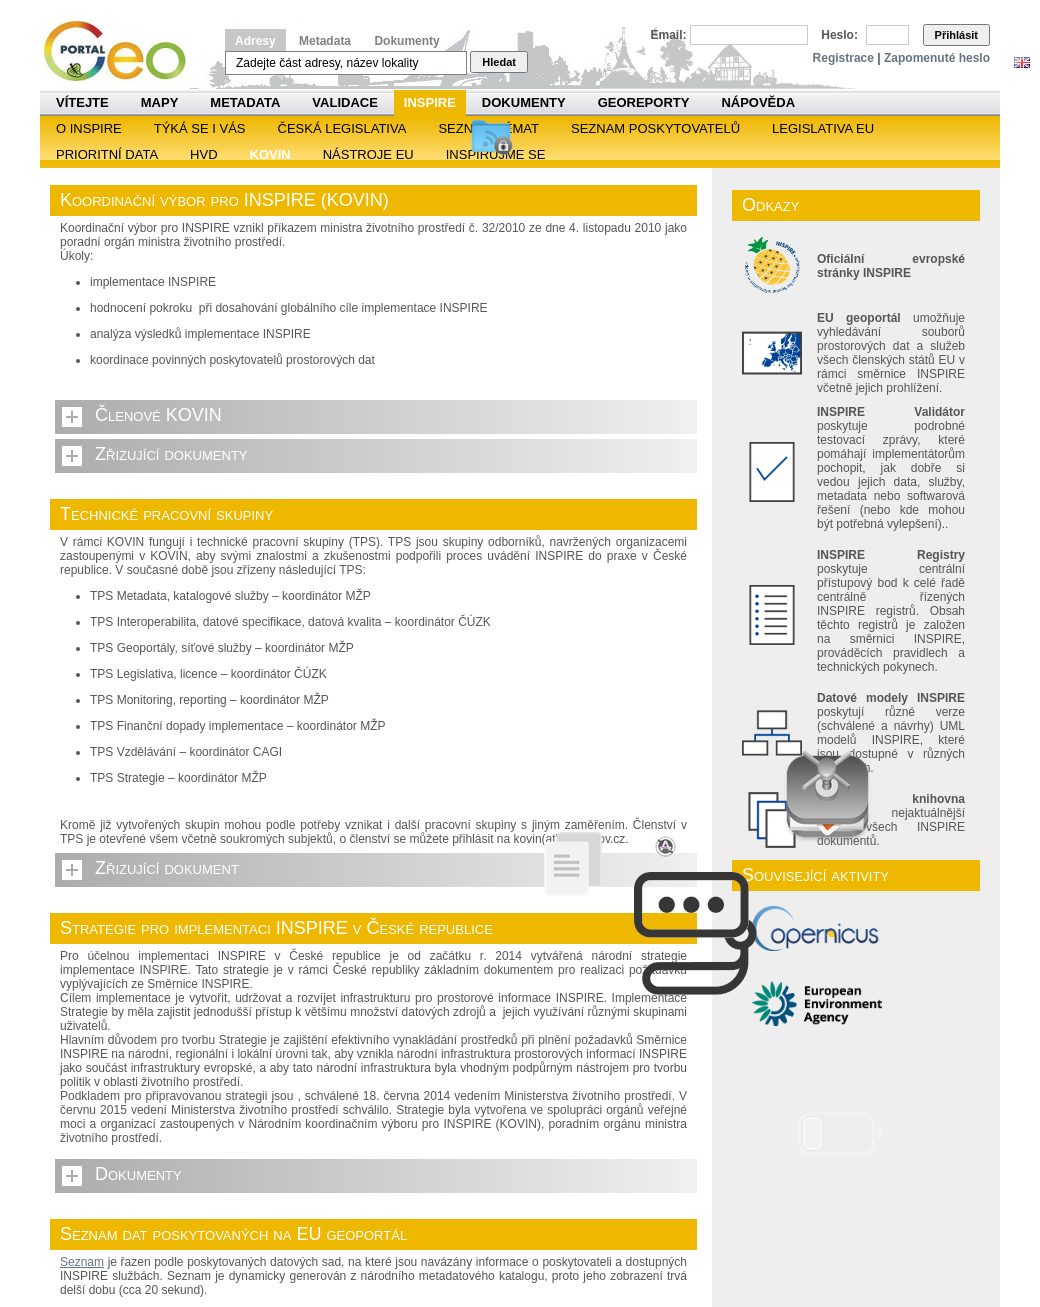  I want to click on open the software updater application, so click(665, 846).